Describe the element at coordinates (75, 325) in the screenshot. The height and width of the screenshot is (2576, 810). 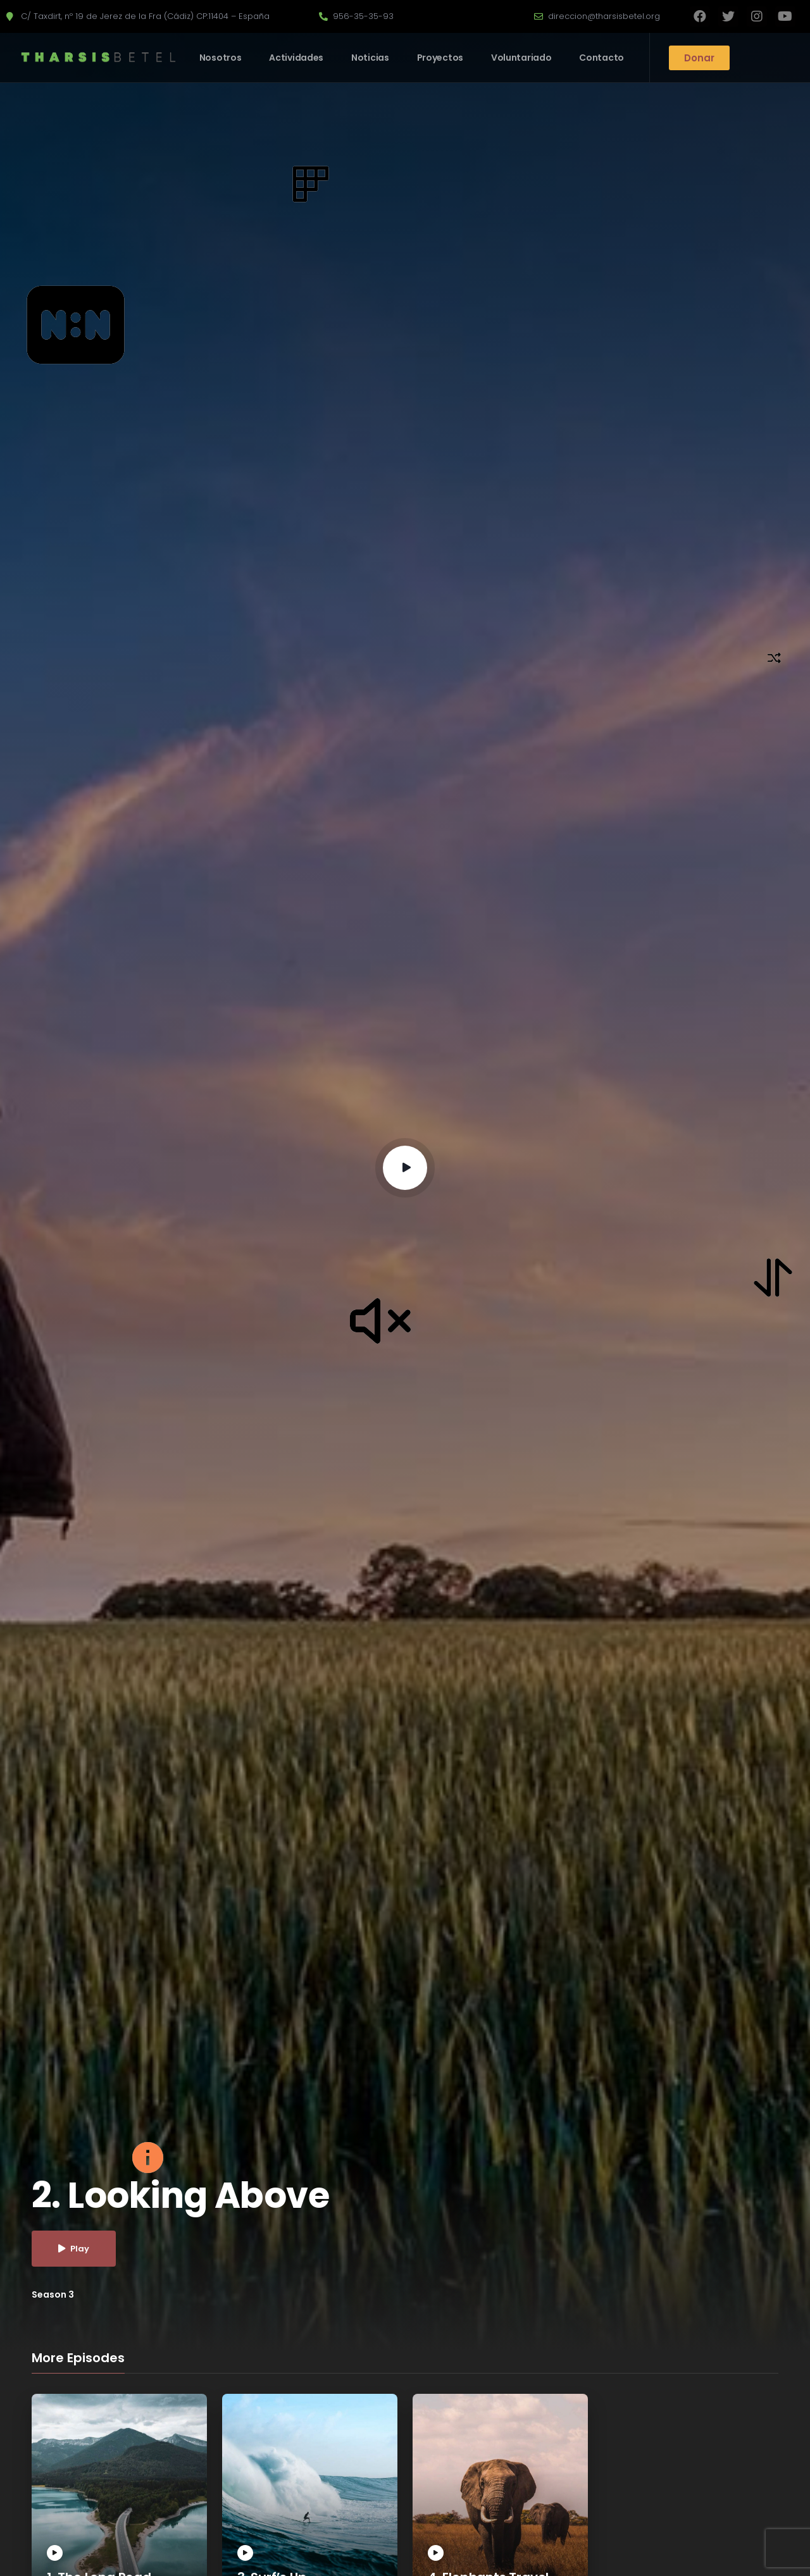
I see `indicates a many-to-many database relationship` at that location.